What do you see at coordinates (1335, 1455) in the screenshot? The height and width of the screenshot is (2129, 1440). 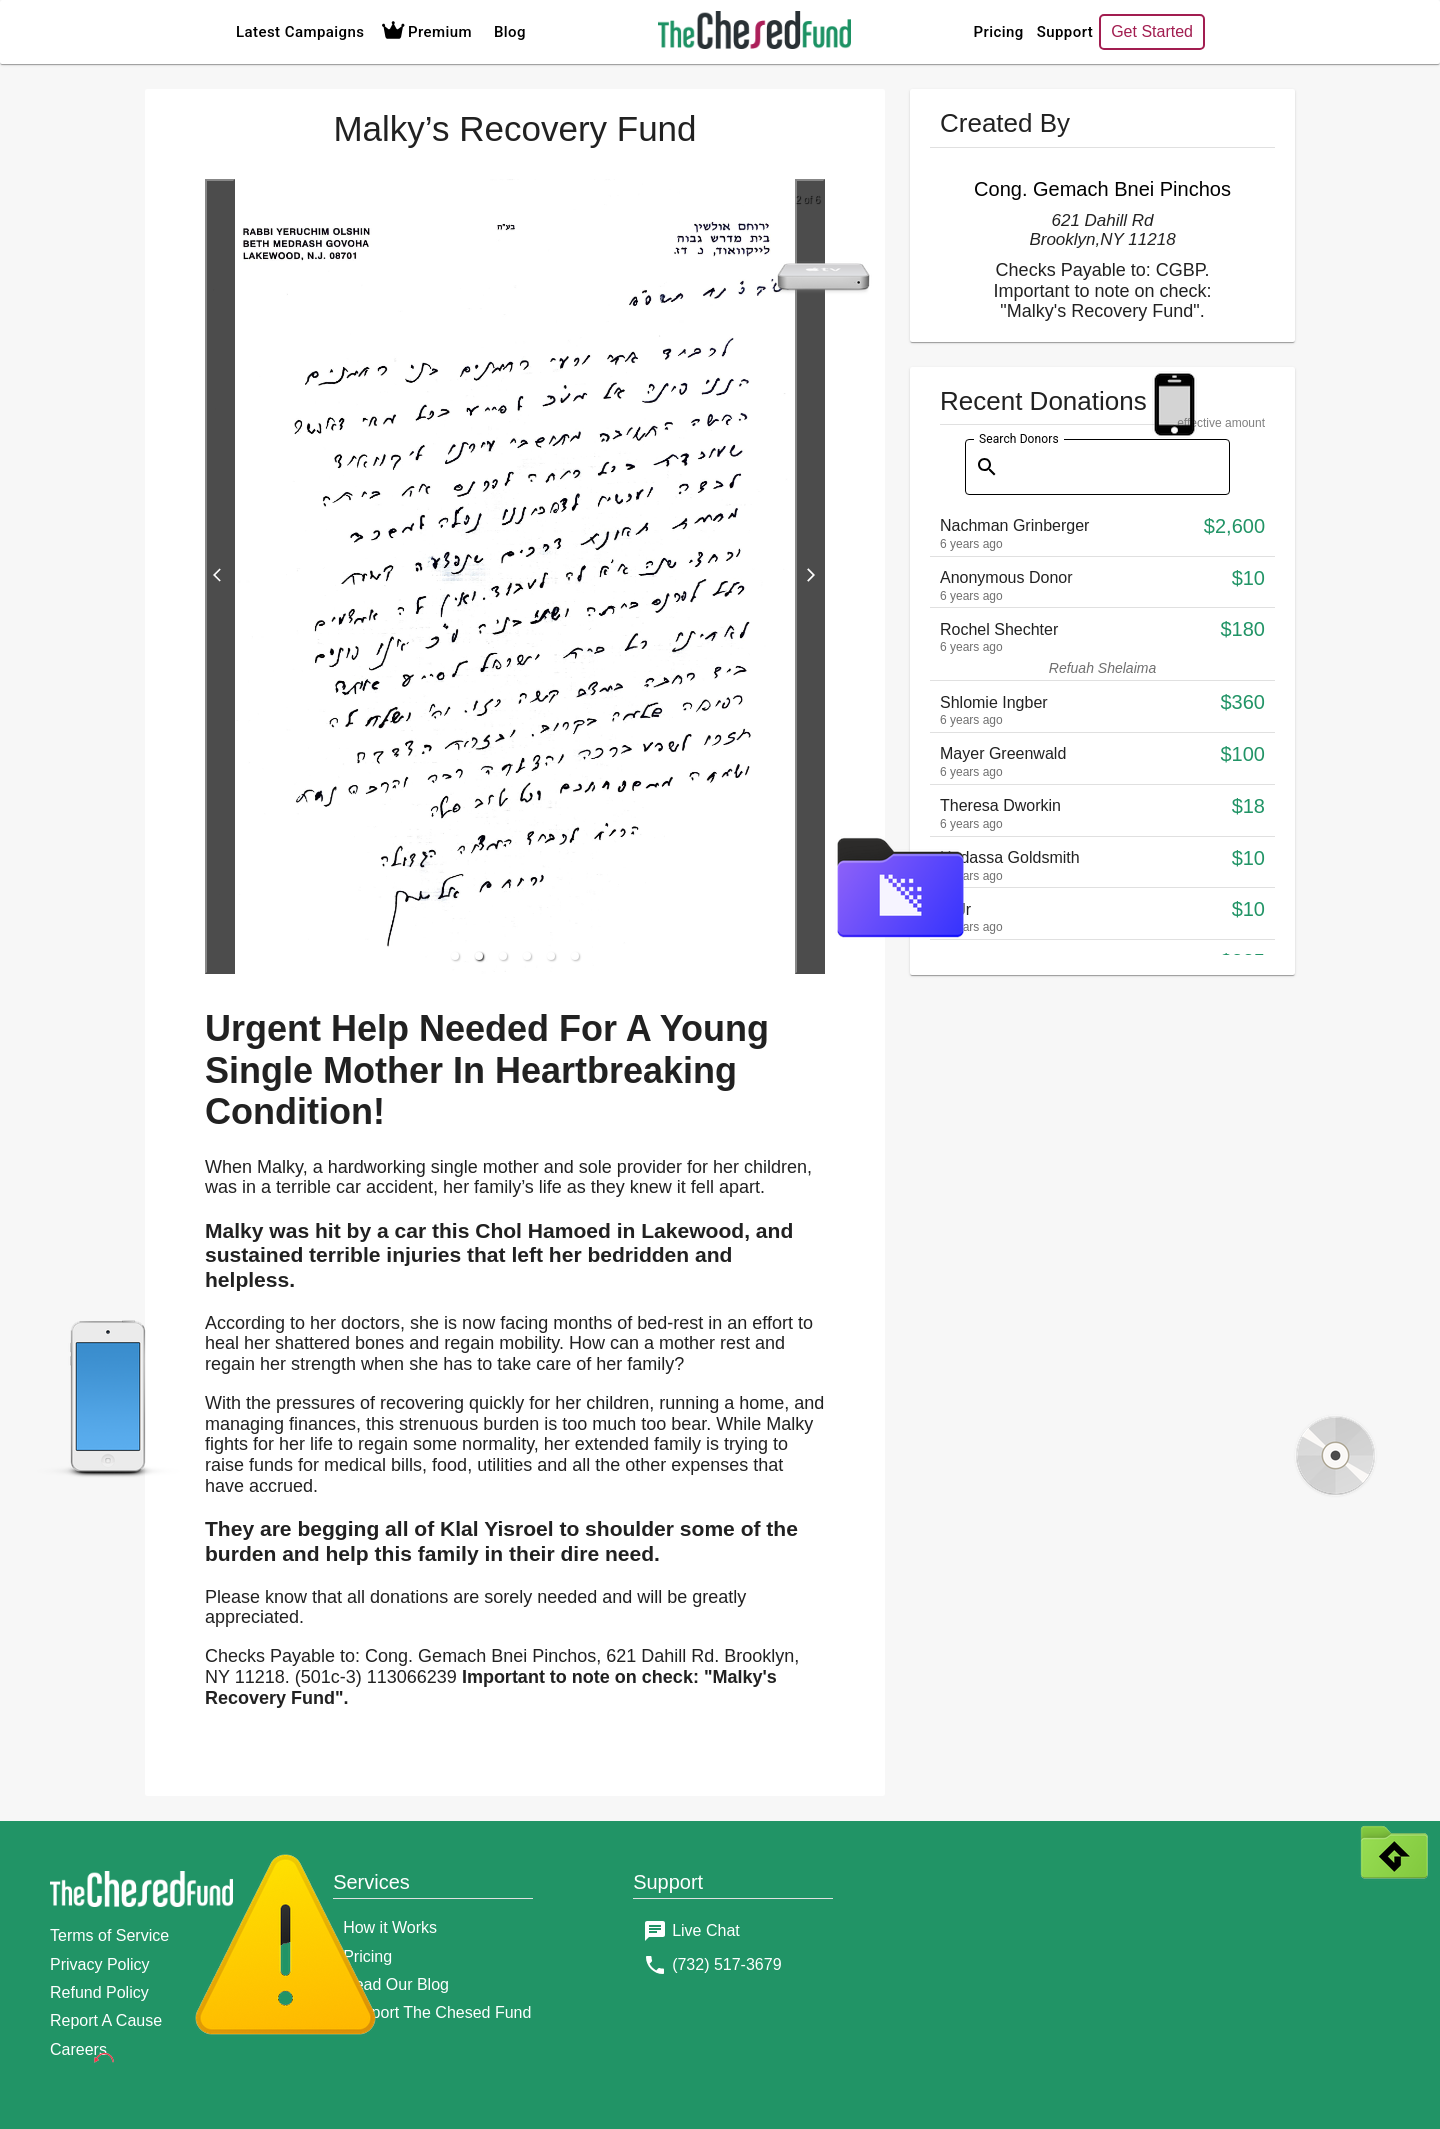 I see `access CD/DVD drive or optical media` at bounding box center [1335, 1455].